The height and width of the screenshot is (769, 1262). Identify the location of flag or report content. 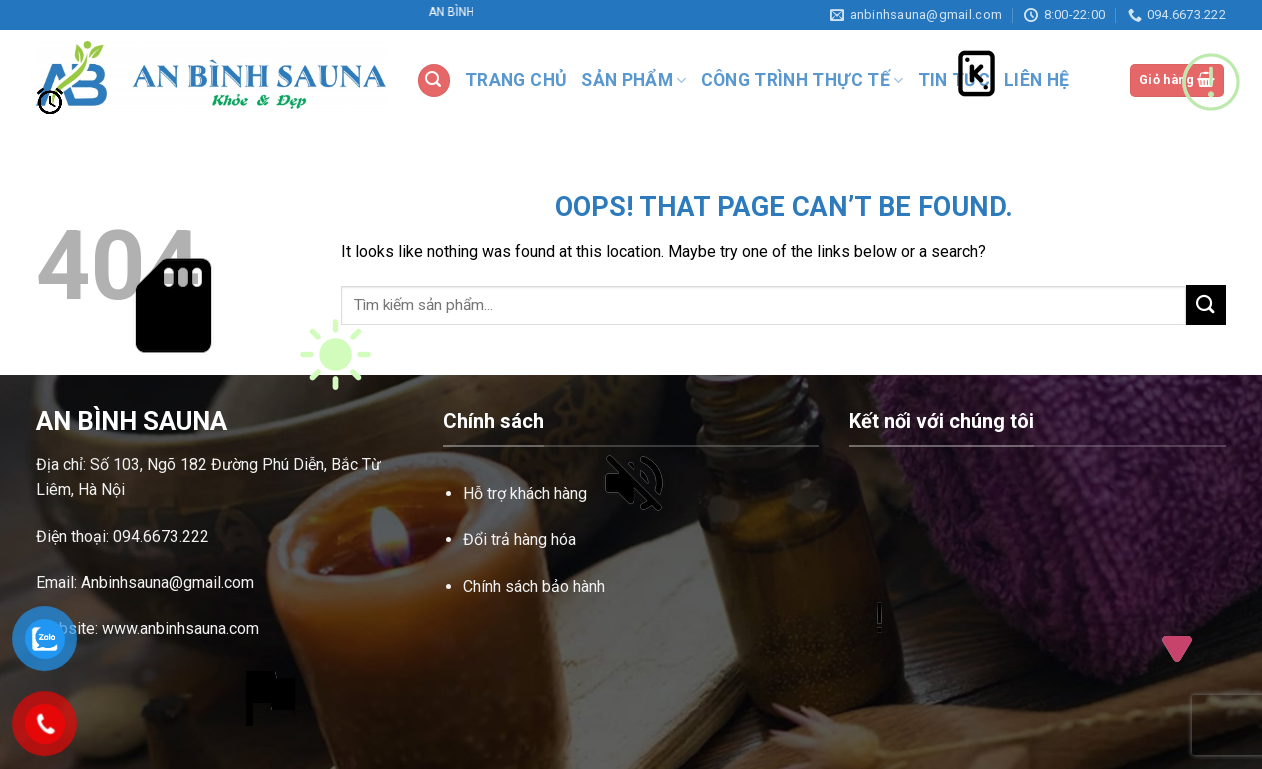
(269, 697).